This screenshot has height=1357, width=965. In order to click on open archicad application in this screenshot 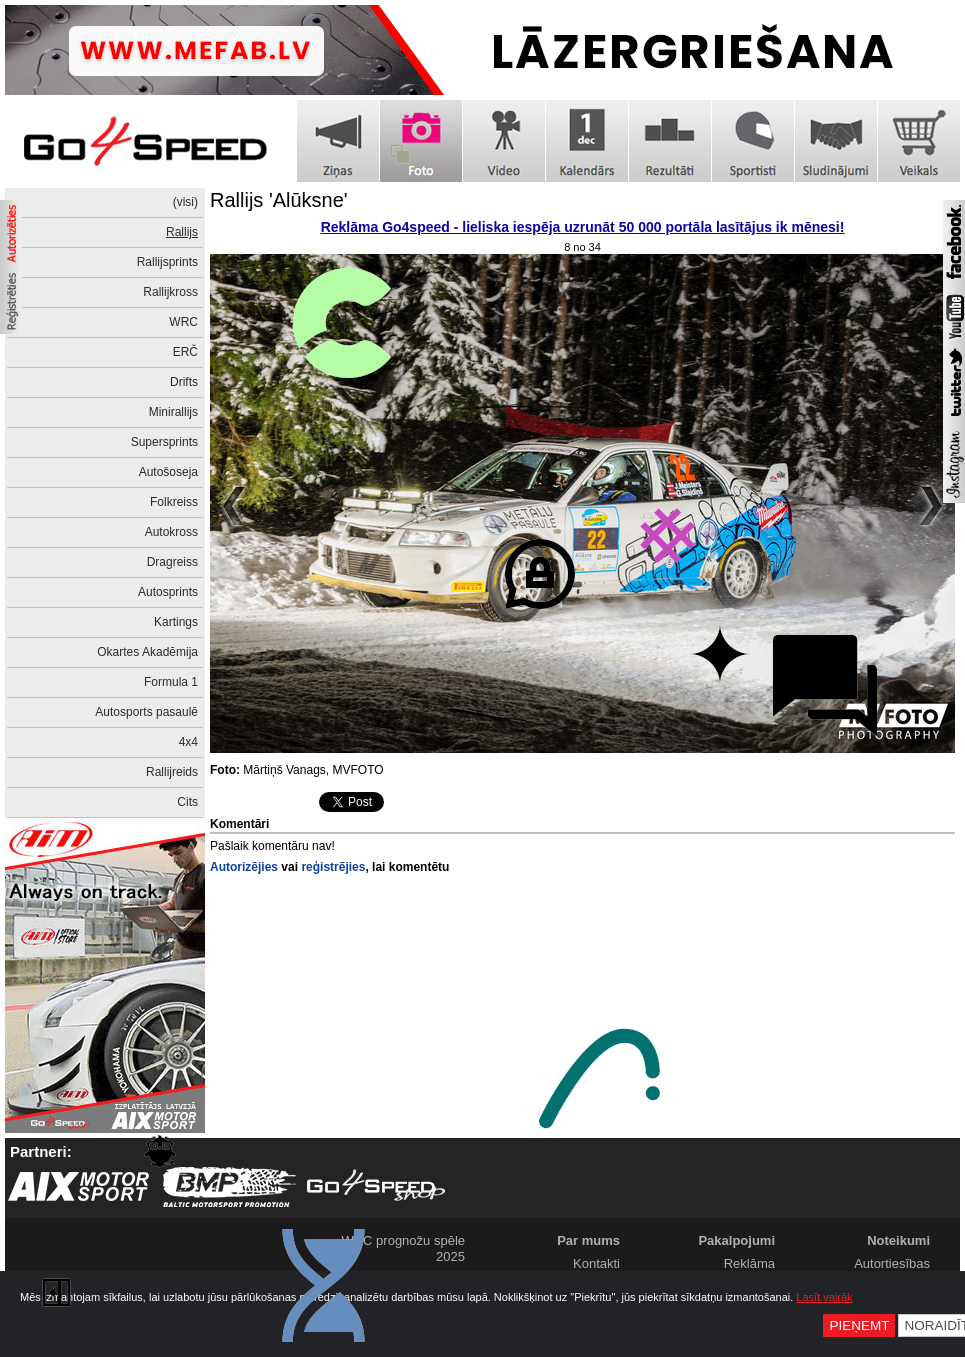, I will do `click(599, 1078)`.